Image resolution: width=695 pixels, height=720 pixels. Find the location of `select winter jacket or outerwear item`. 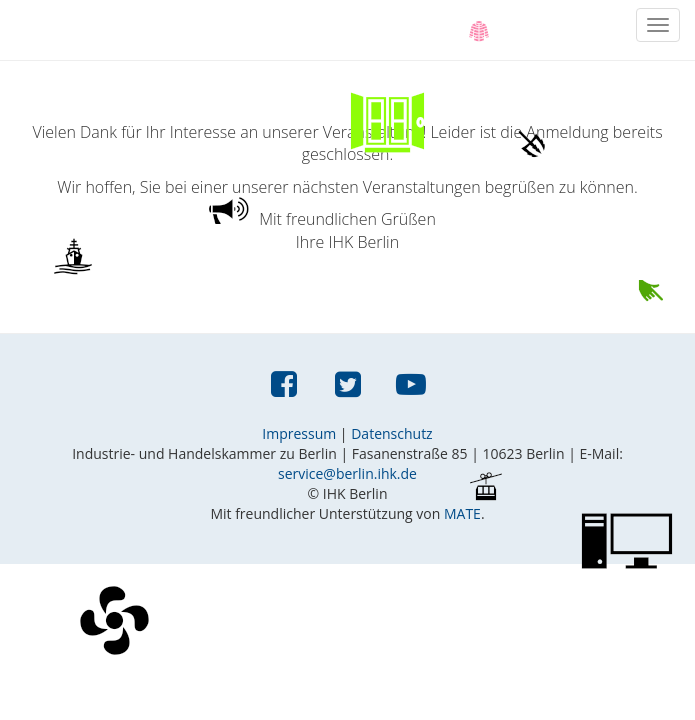

select winter jacket or outerwear item is located at coordinates (479, 31).